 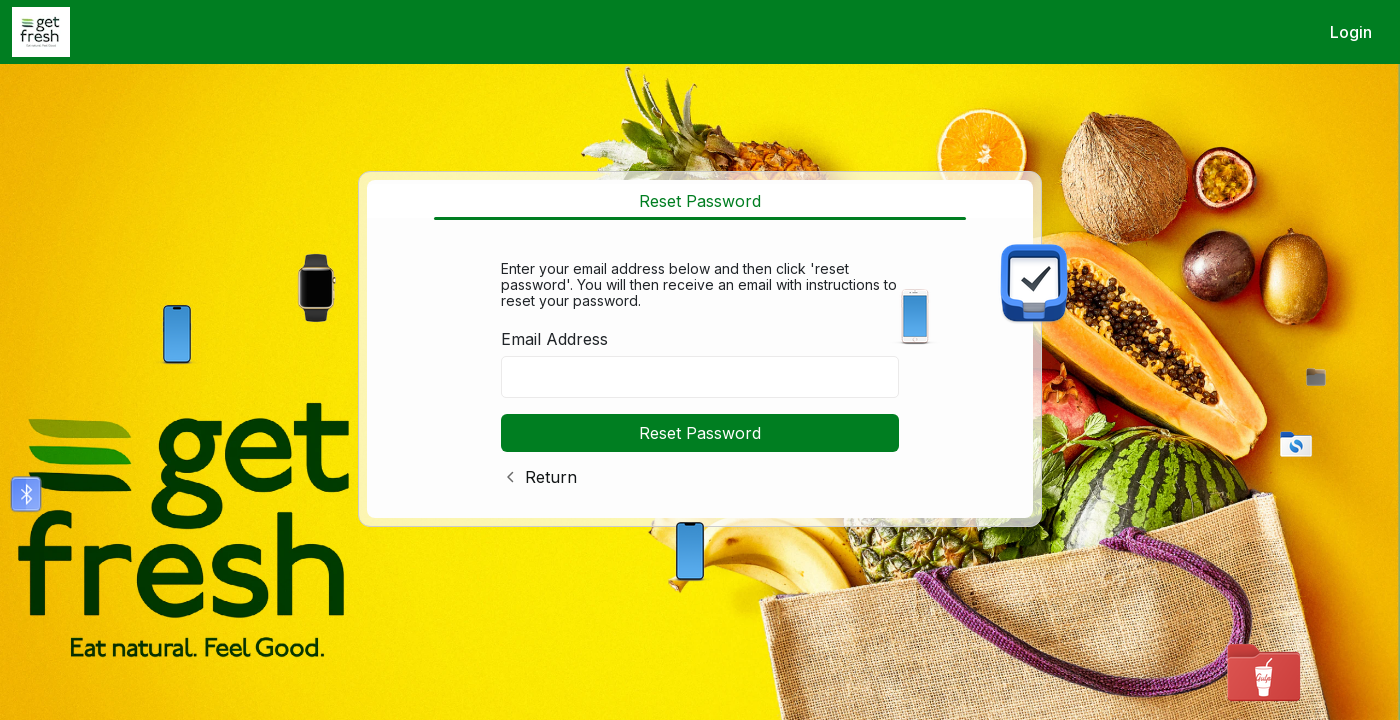 What do you see at coordinates (1316, 377) in the screenshot?
I see `indicates a folder is currently open or expanded` at bounding box center [1316, 377].